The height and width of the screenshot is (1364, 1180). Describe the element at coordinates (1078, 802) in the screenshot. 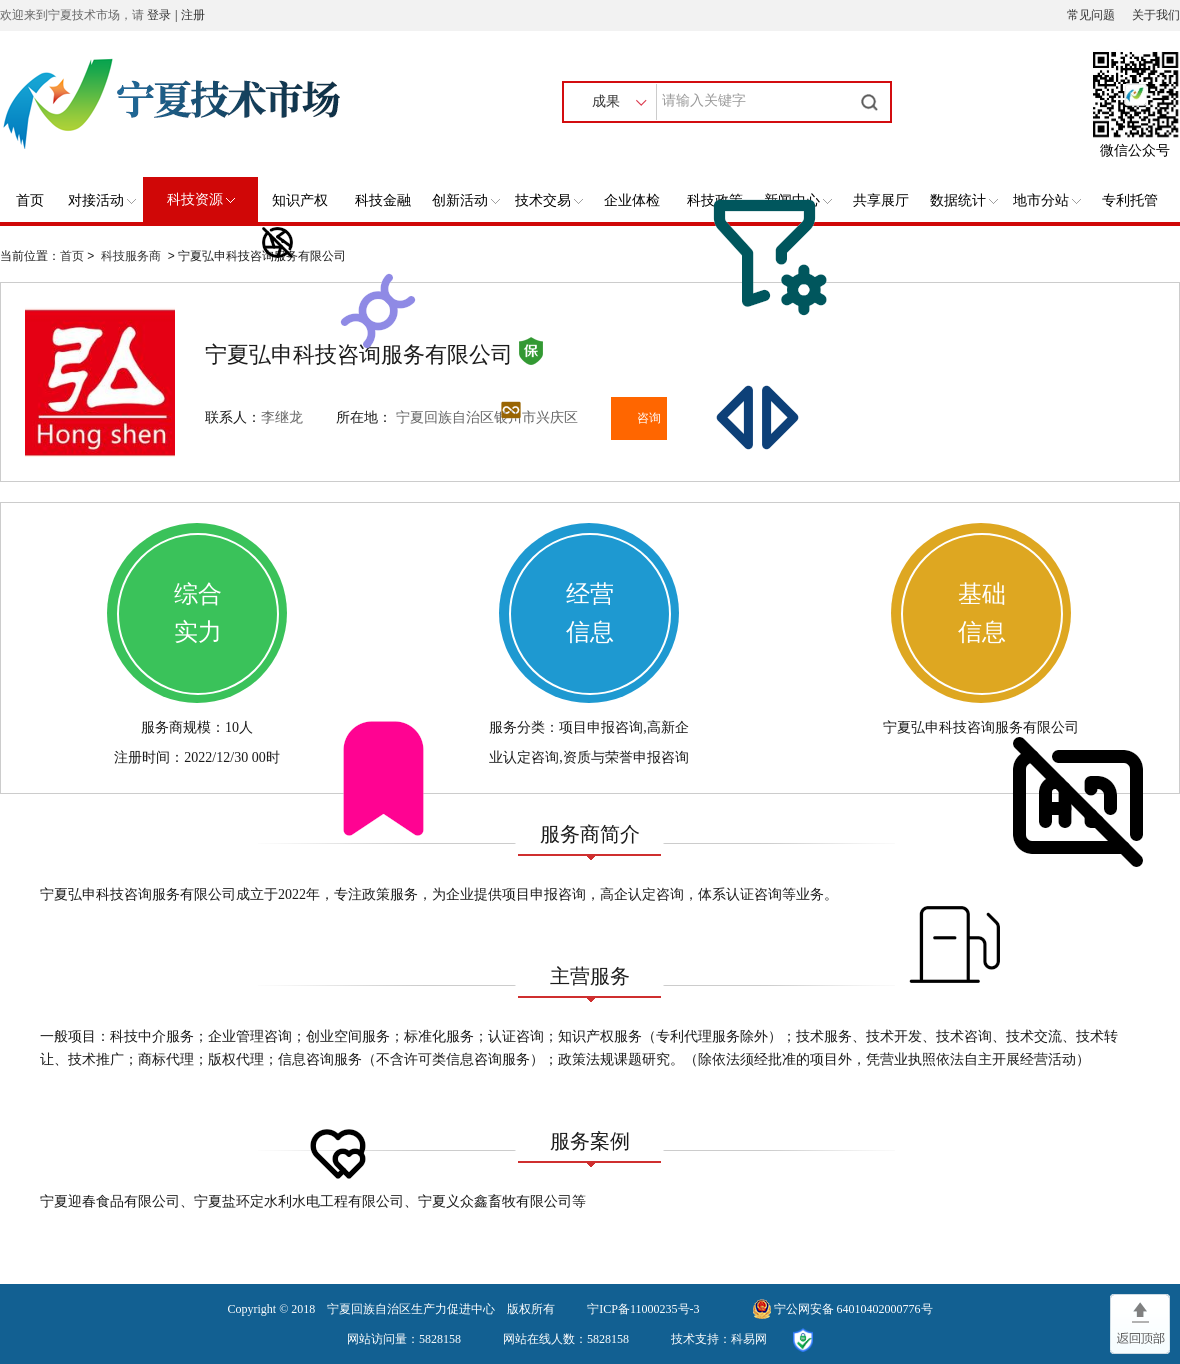

I see `ad-free mode enabled` at that location.